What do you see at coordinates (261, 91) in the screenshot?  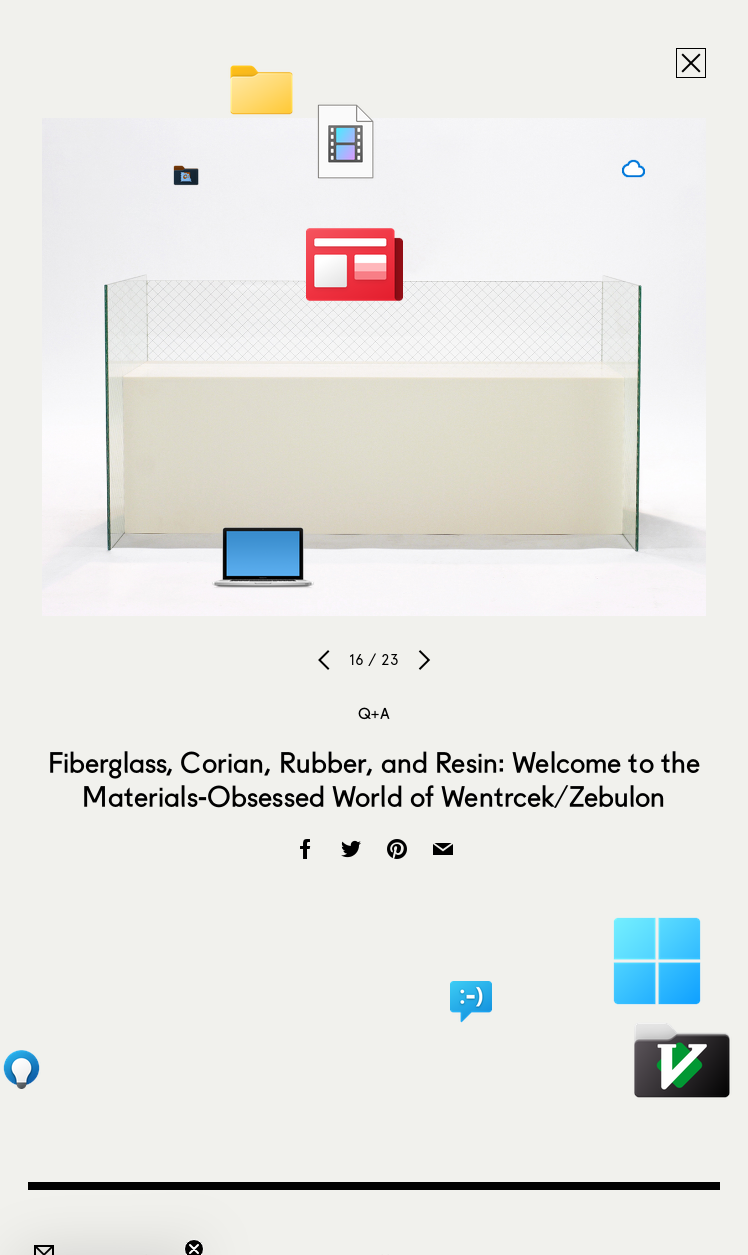 I see `open a folder to view its contents` at bounding box center [261, 91].